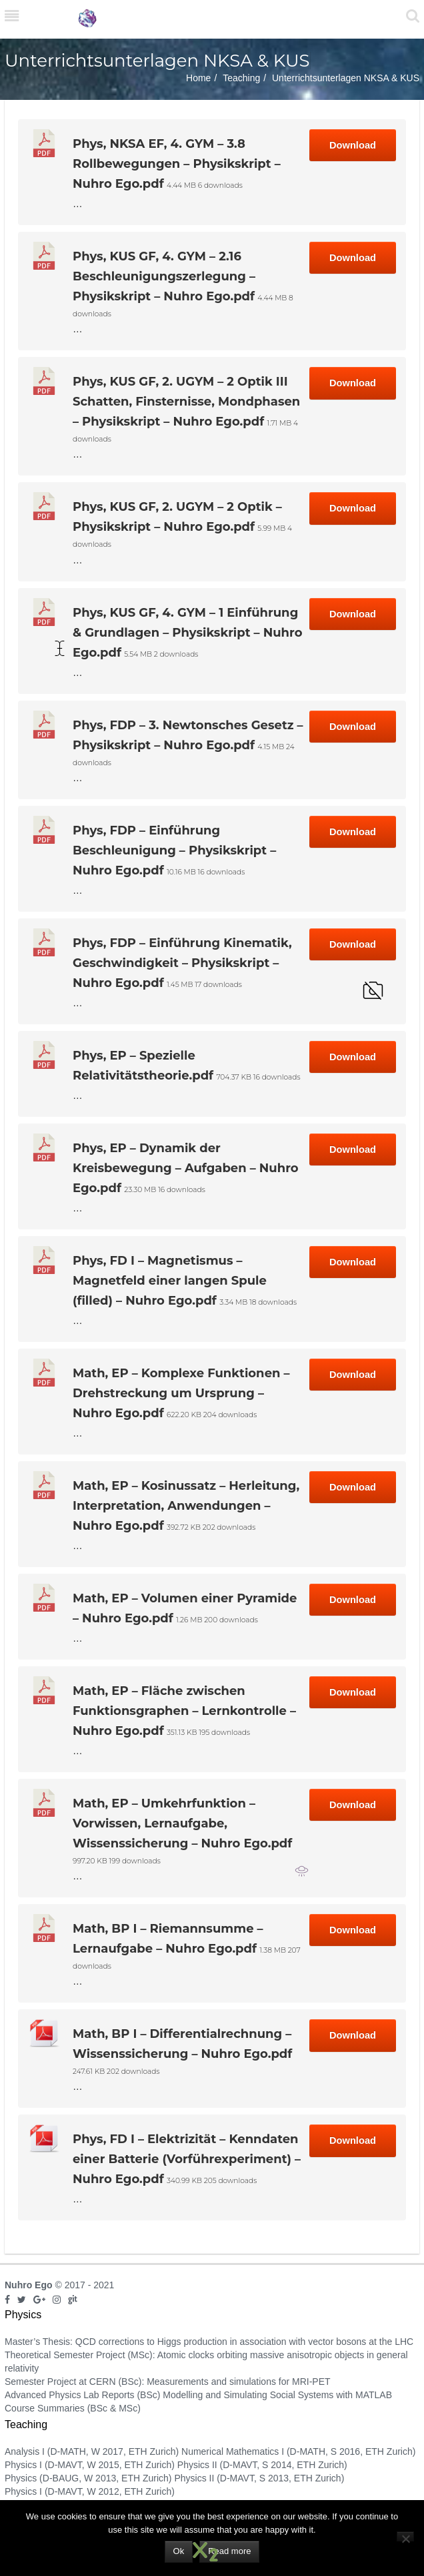  What do you see at coordinates (59, 648) in the screenshot?
I see `text input field is active` at bounding box center [59, 648].